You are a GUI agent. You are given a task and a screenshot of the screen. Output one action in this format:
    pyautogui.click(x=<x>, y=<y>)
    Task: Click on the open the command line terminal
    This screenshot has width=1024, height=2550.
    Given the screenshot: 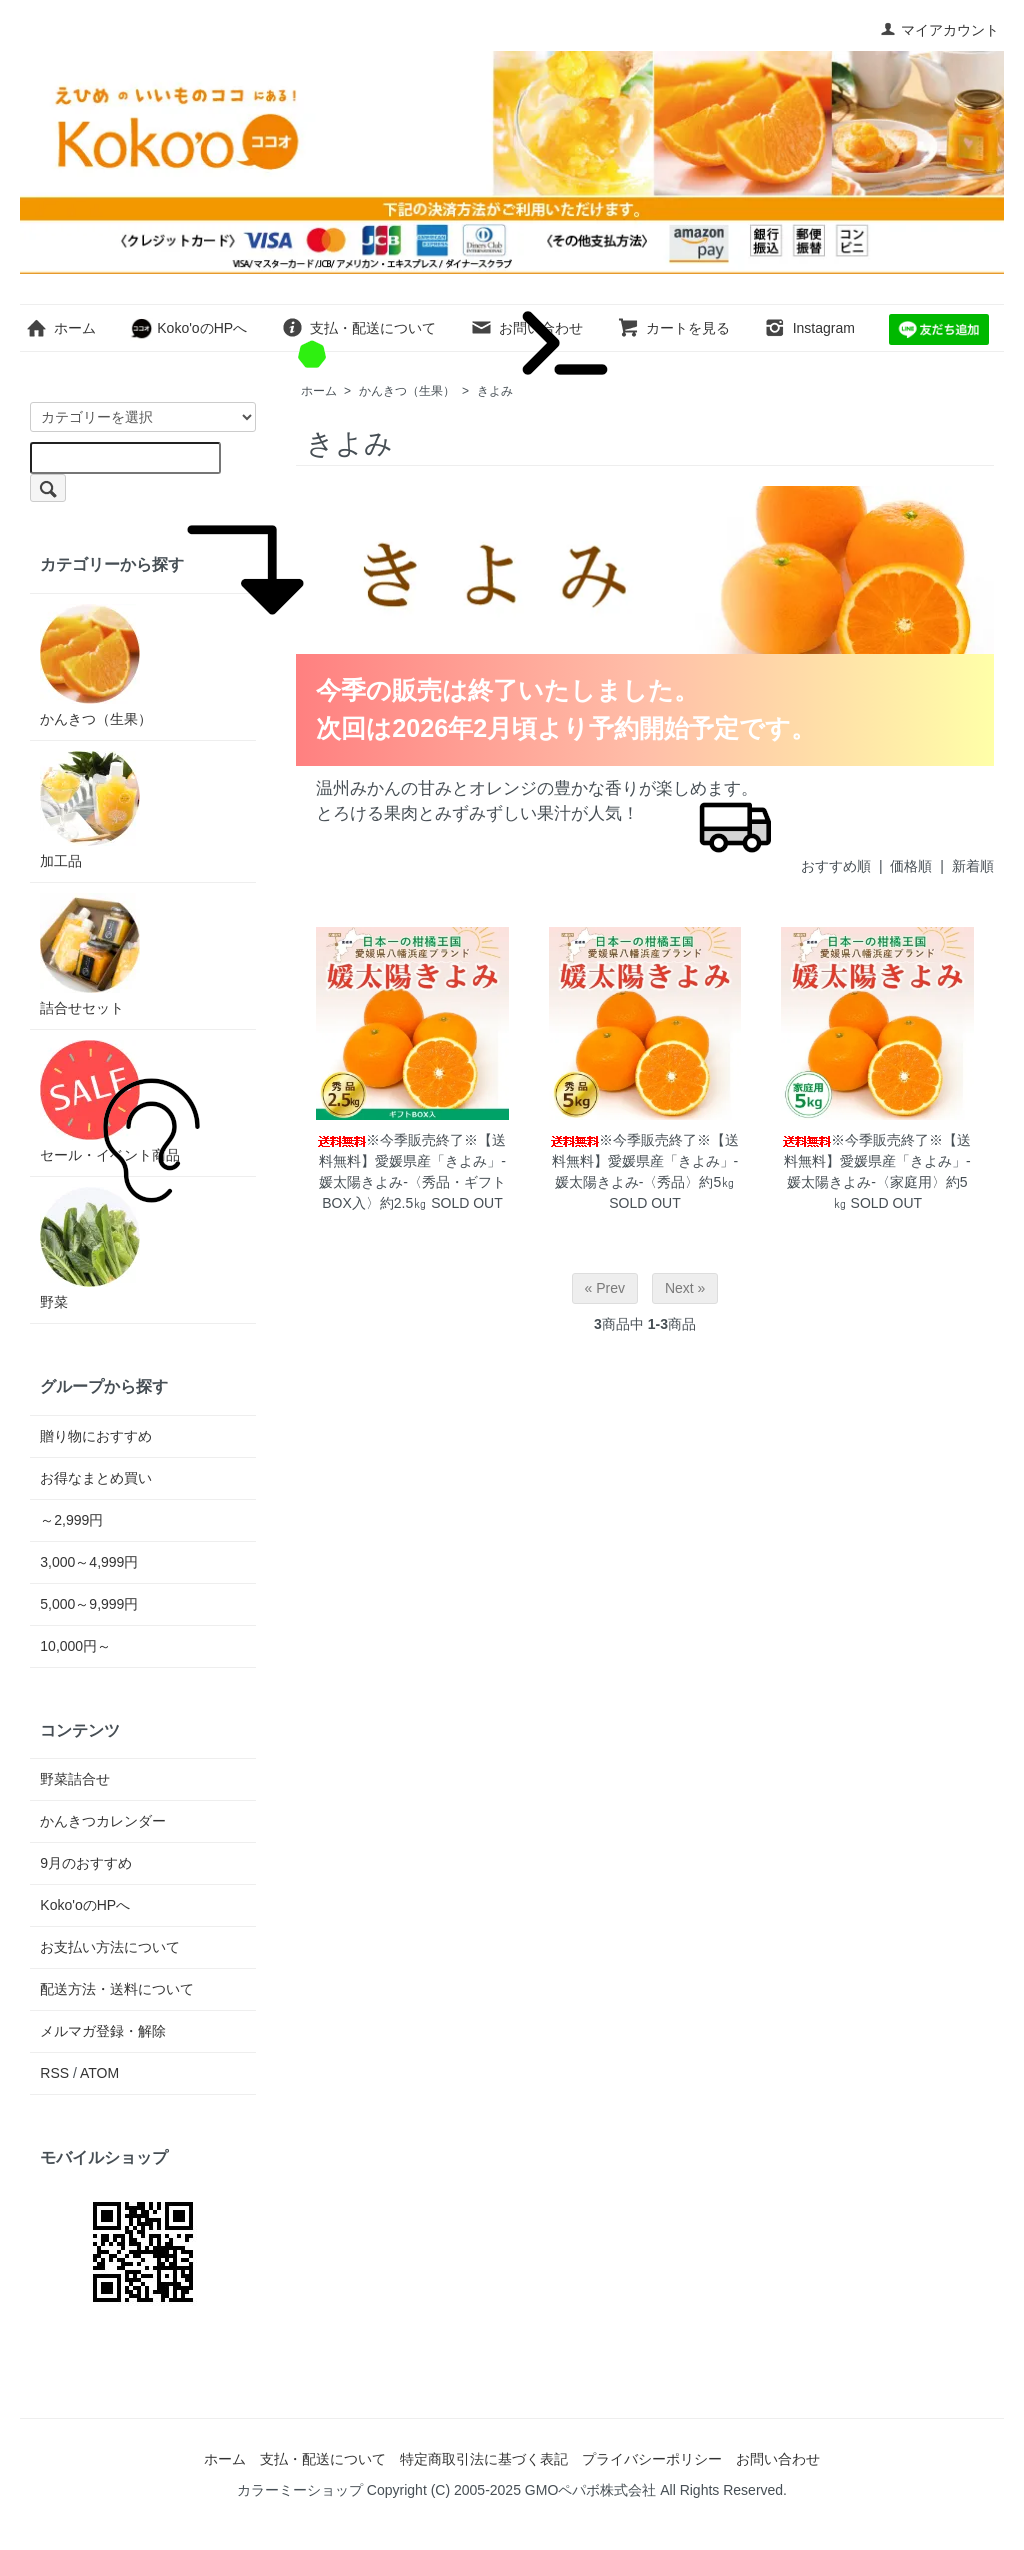 What is the action you would take?
    pyautogui.click(x=565, y=343)
    